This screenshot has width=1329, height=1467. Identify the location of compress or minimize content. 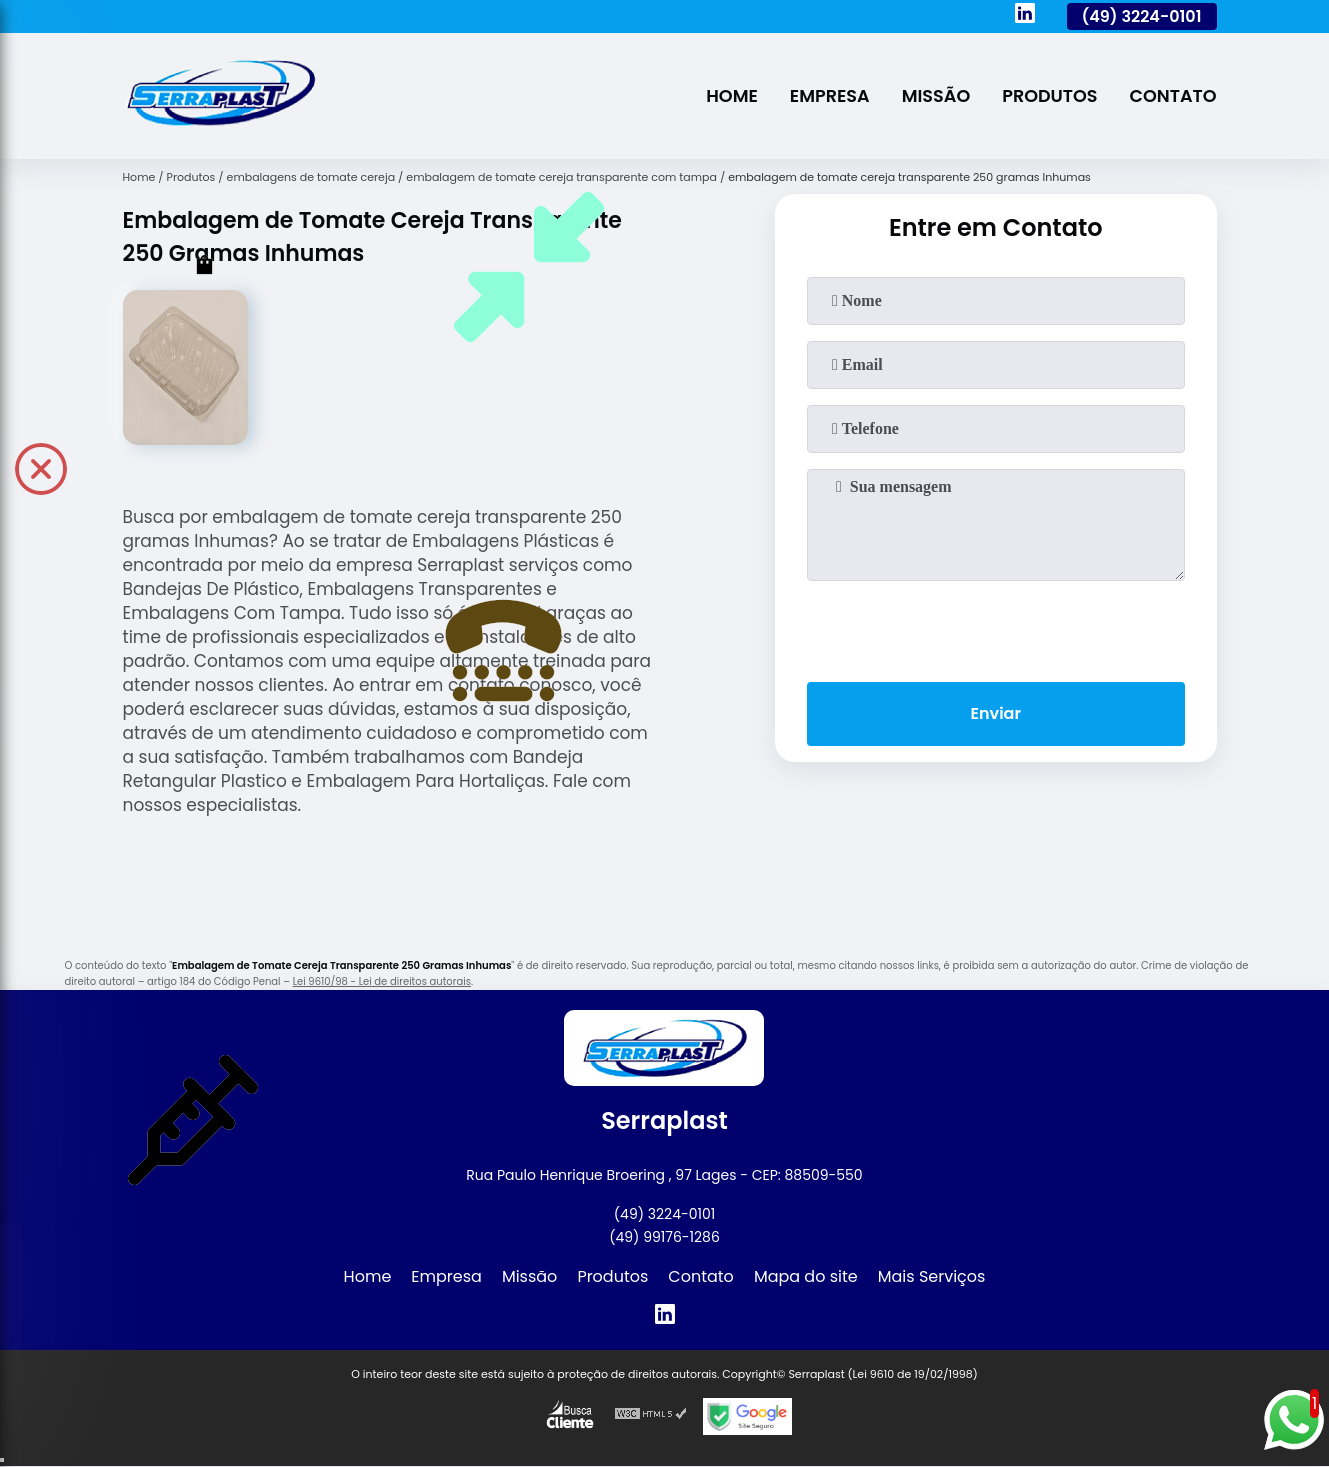
(529, 267).